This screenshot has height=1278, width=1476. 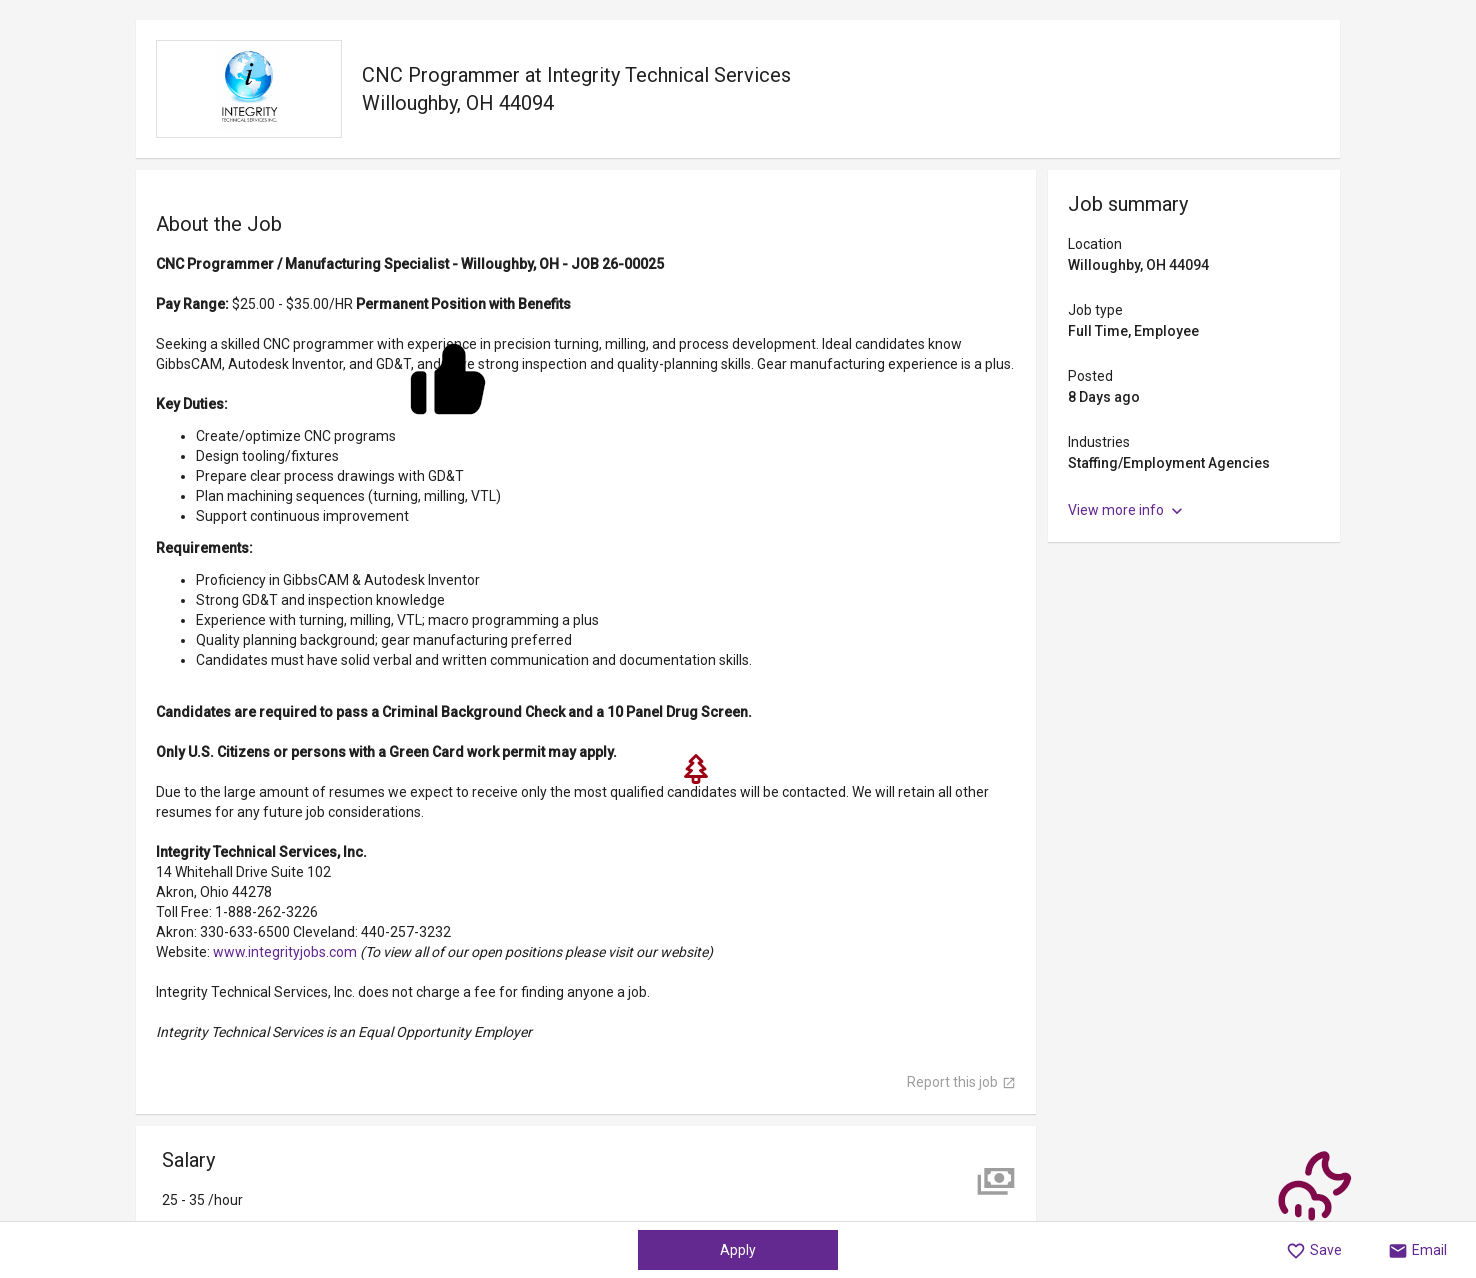 What do you see at coordinates (696, 769) in the screenshot?
I see `indicates holiday or seasonal content` at bounding box center [696, 769].